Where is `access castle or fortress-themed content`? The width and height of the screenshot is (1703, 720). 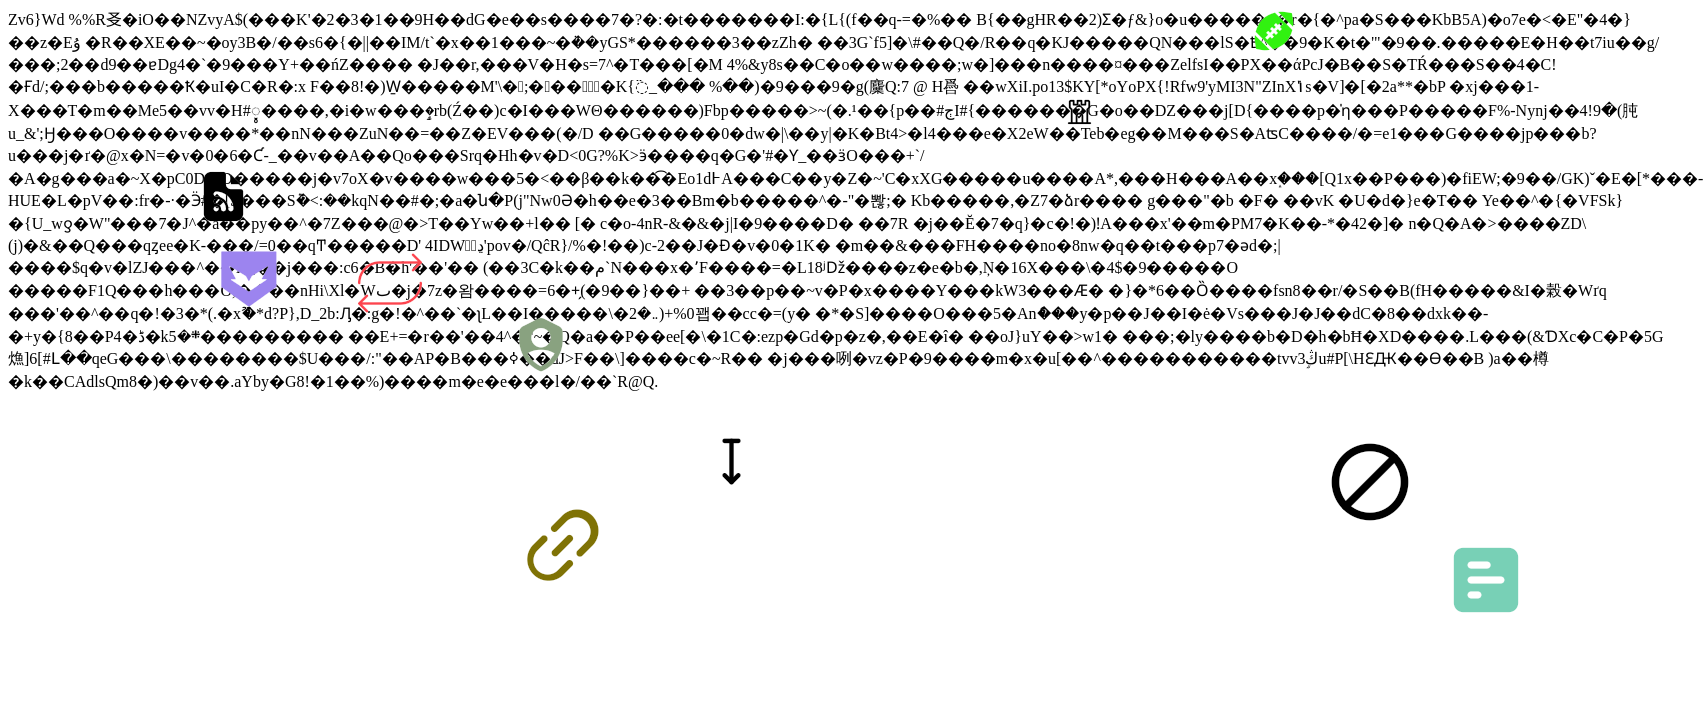 access castle or fortress-themed content is located at coordinates (1079, 111).